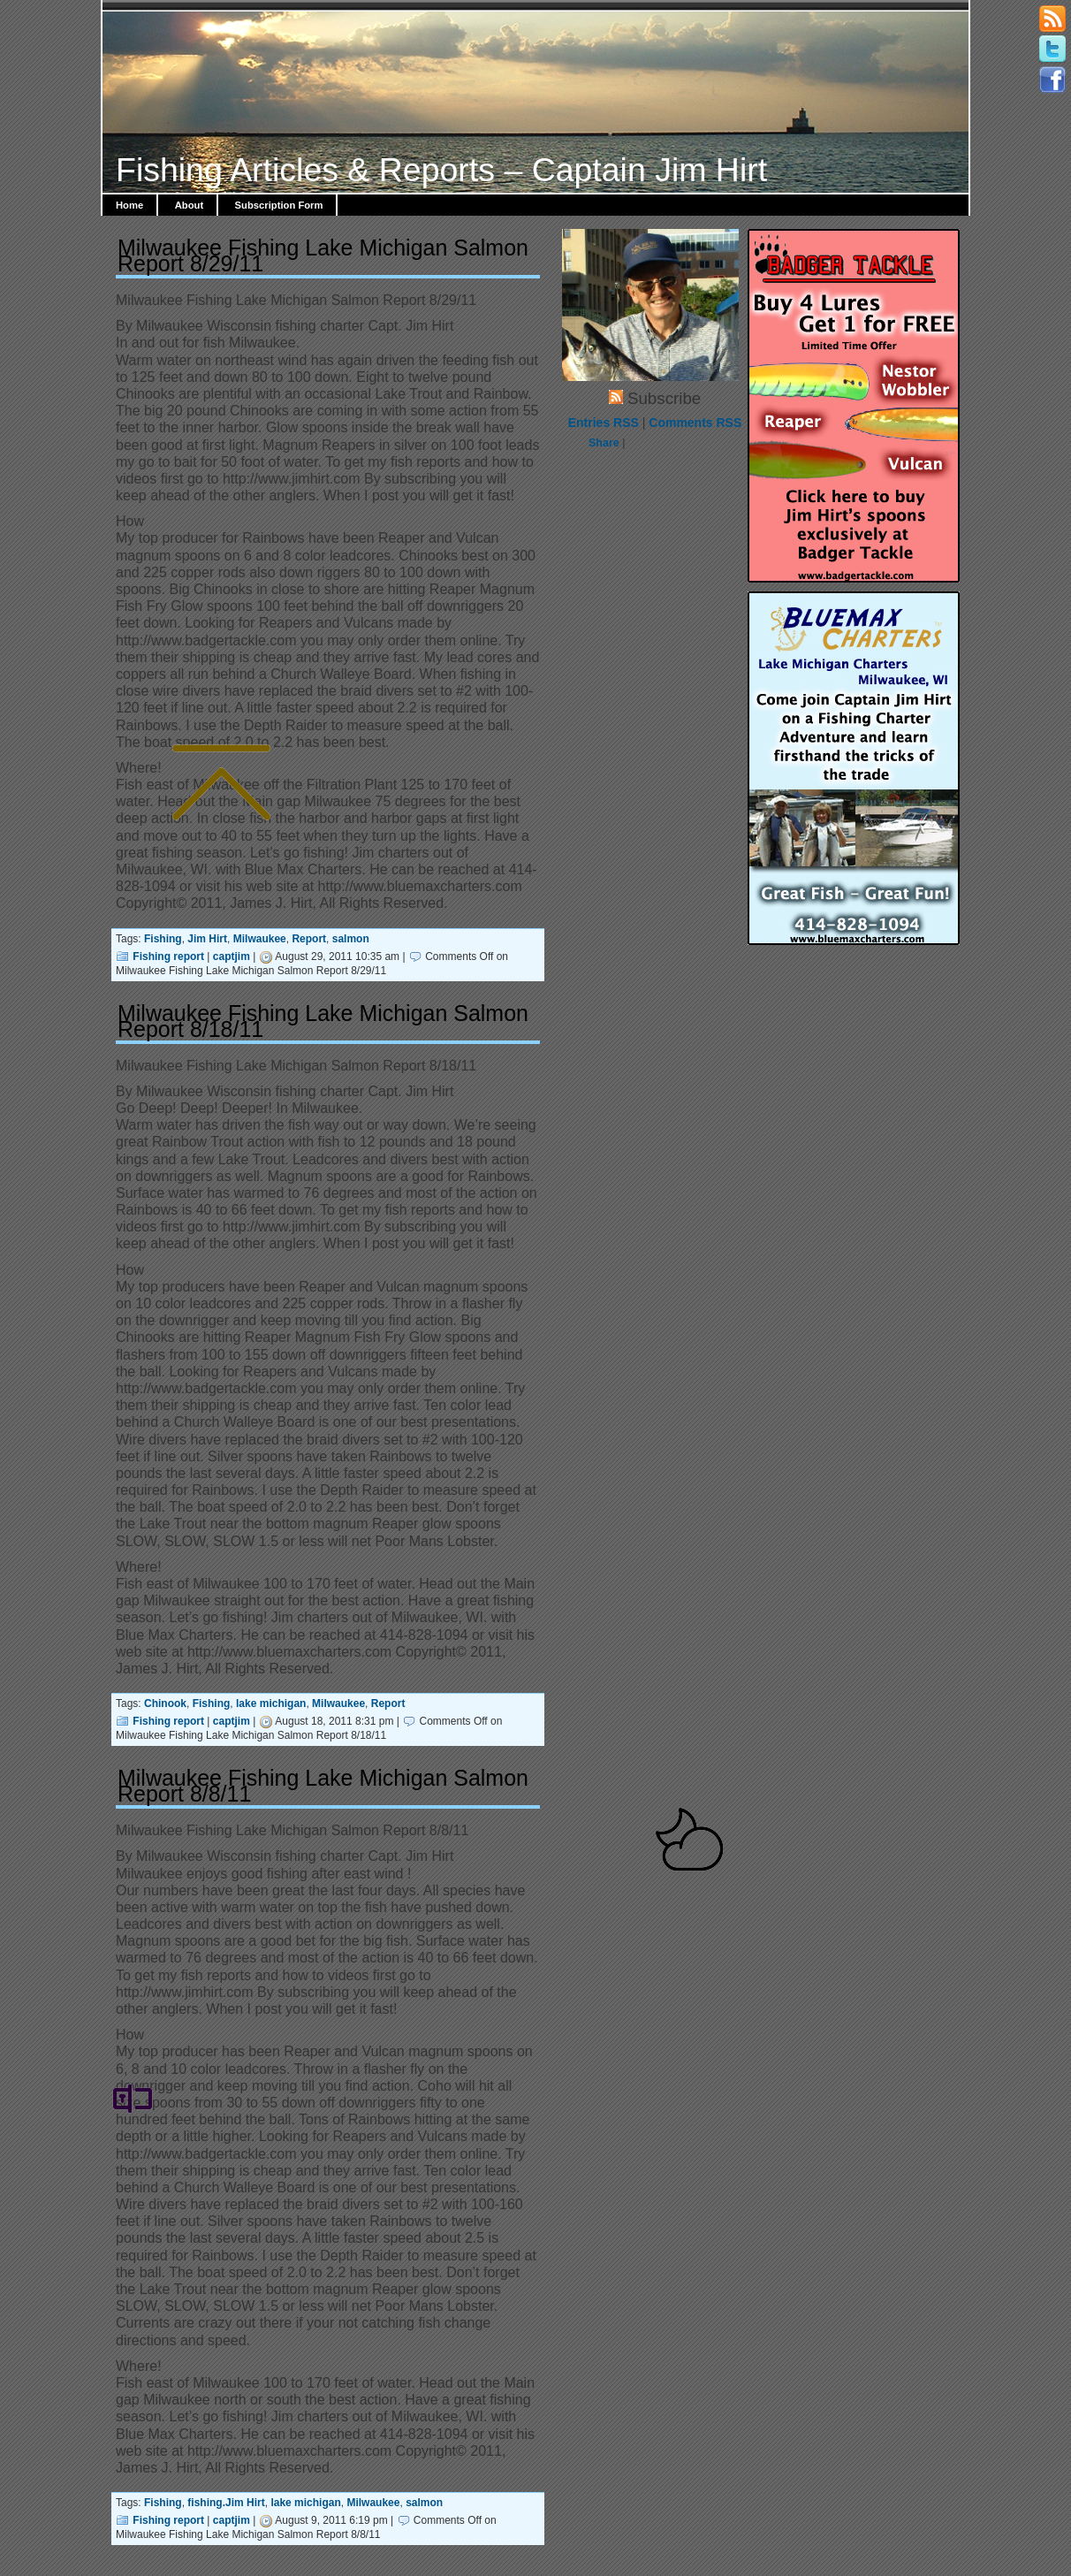 The height and width of the screenshot is (2576, 1071). What do you see at coordinates (221, 780) in the screenshot?
I see `collapse or minimize a section` at bounding box center [221, 780].